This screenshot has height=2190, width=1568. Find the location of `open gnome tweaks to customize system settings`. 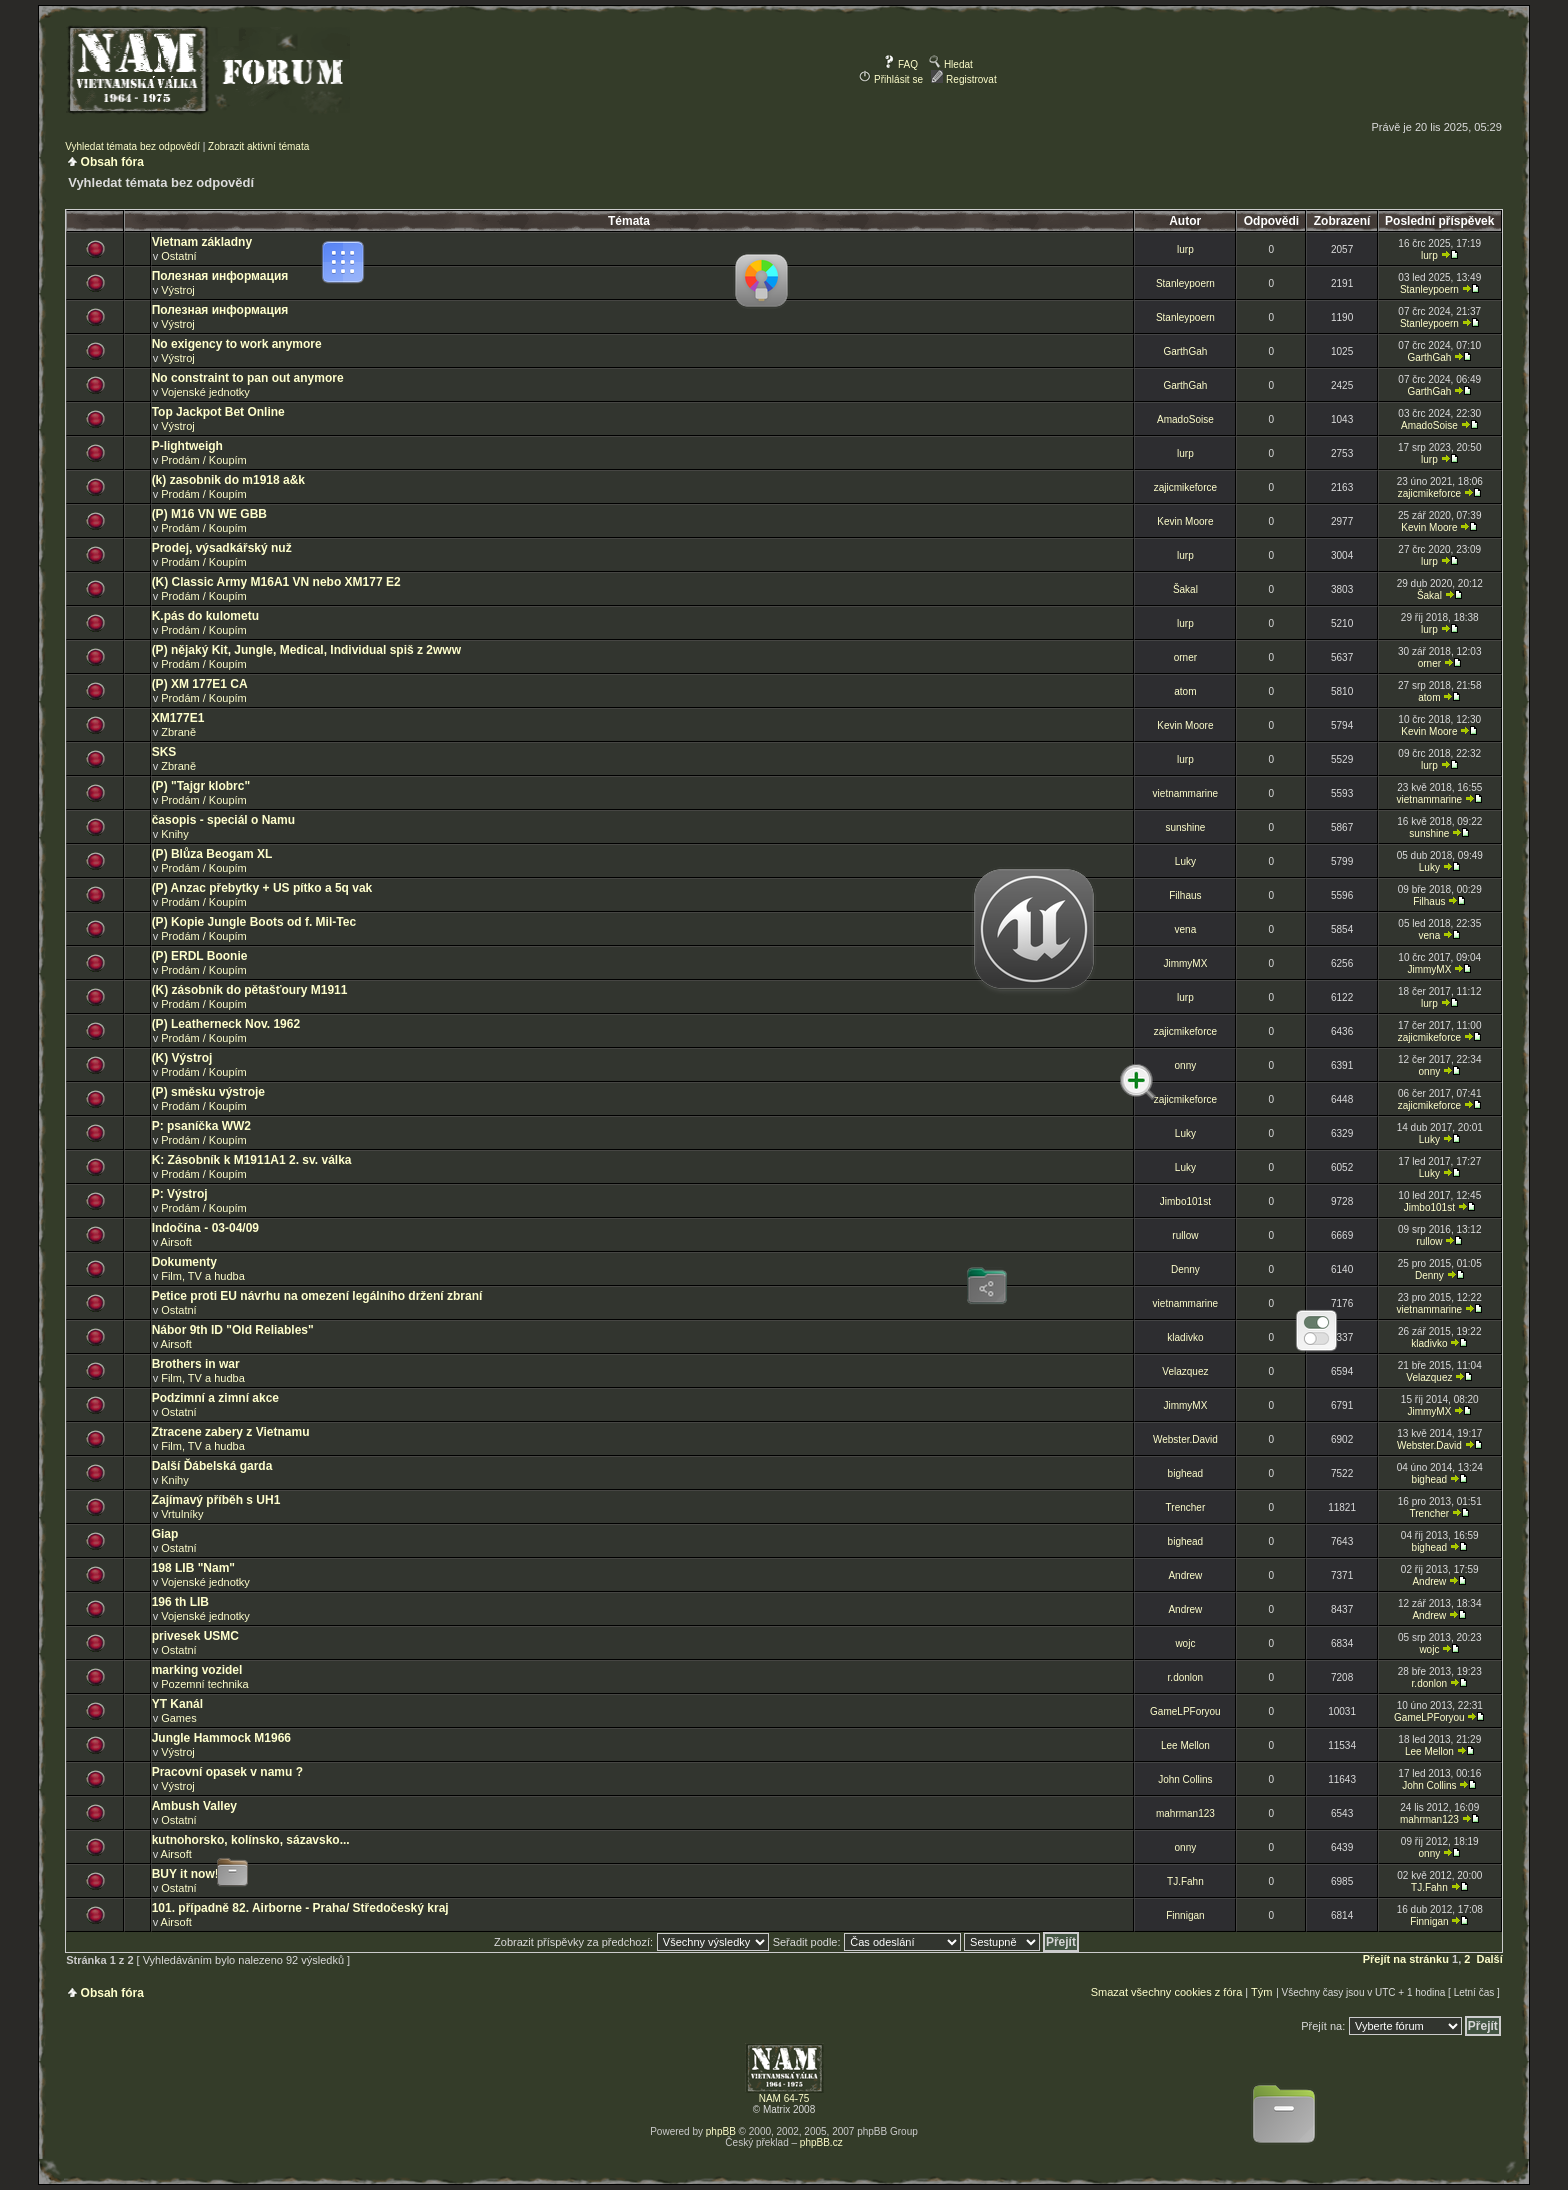

open gnome tweaks to customize system settings is located at coordinates (1316, 1330).